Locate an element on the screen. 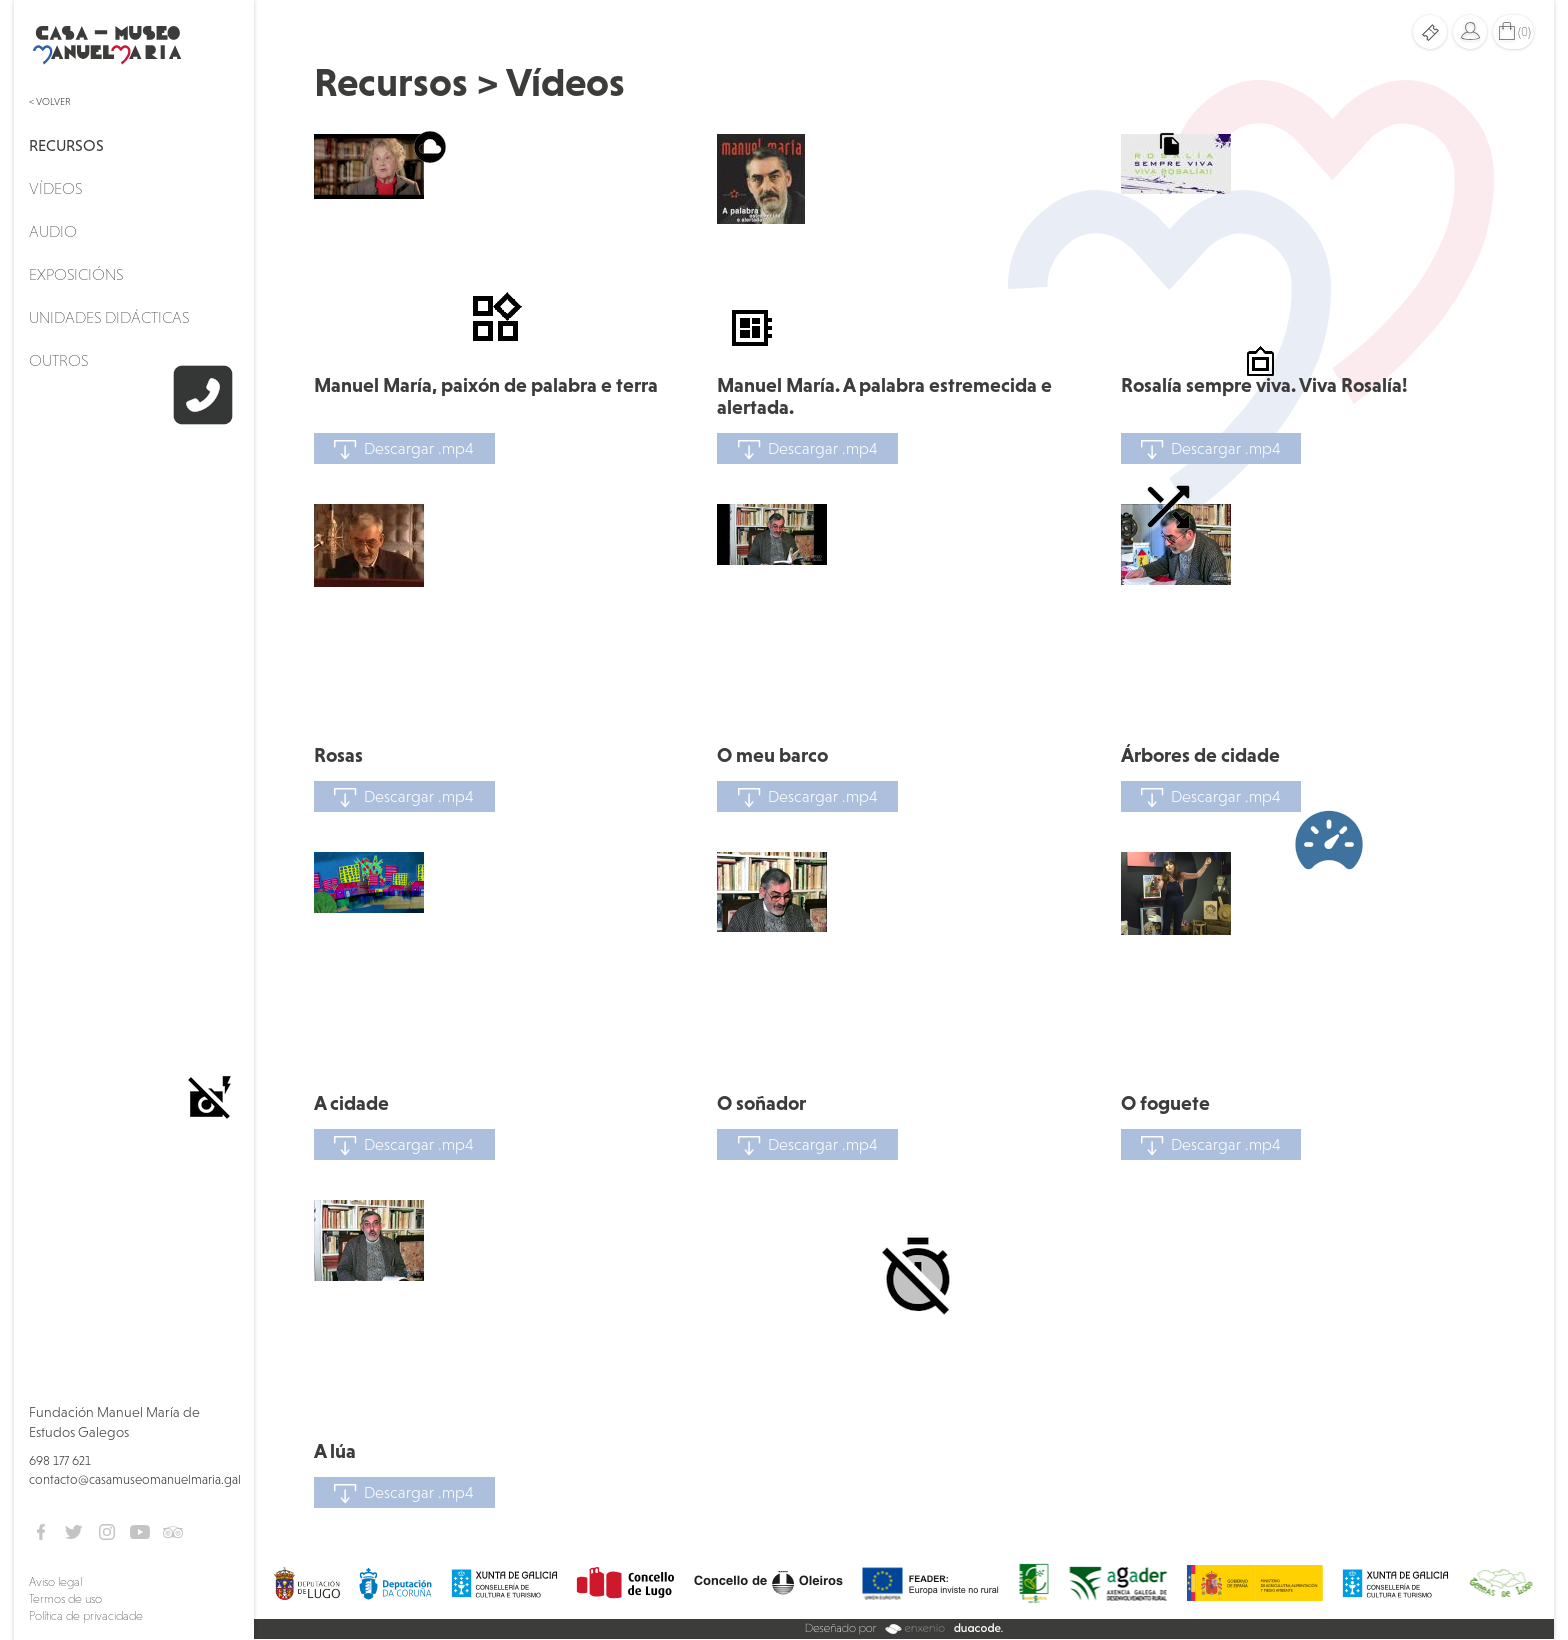 The image size is (1568, 1640). camera flash is disabled is located at coordinates (210, 1096).